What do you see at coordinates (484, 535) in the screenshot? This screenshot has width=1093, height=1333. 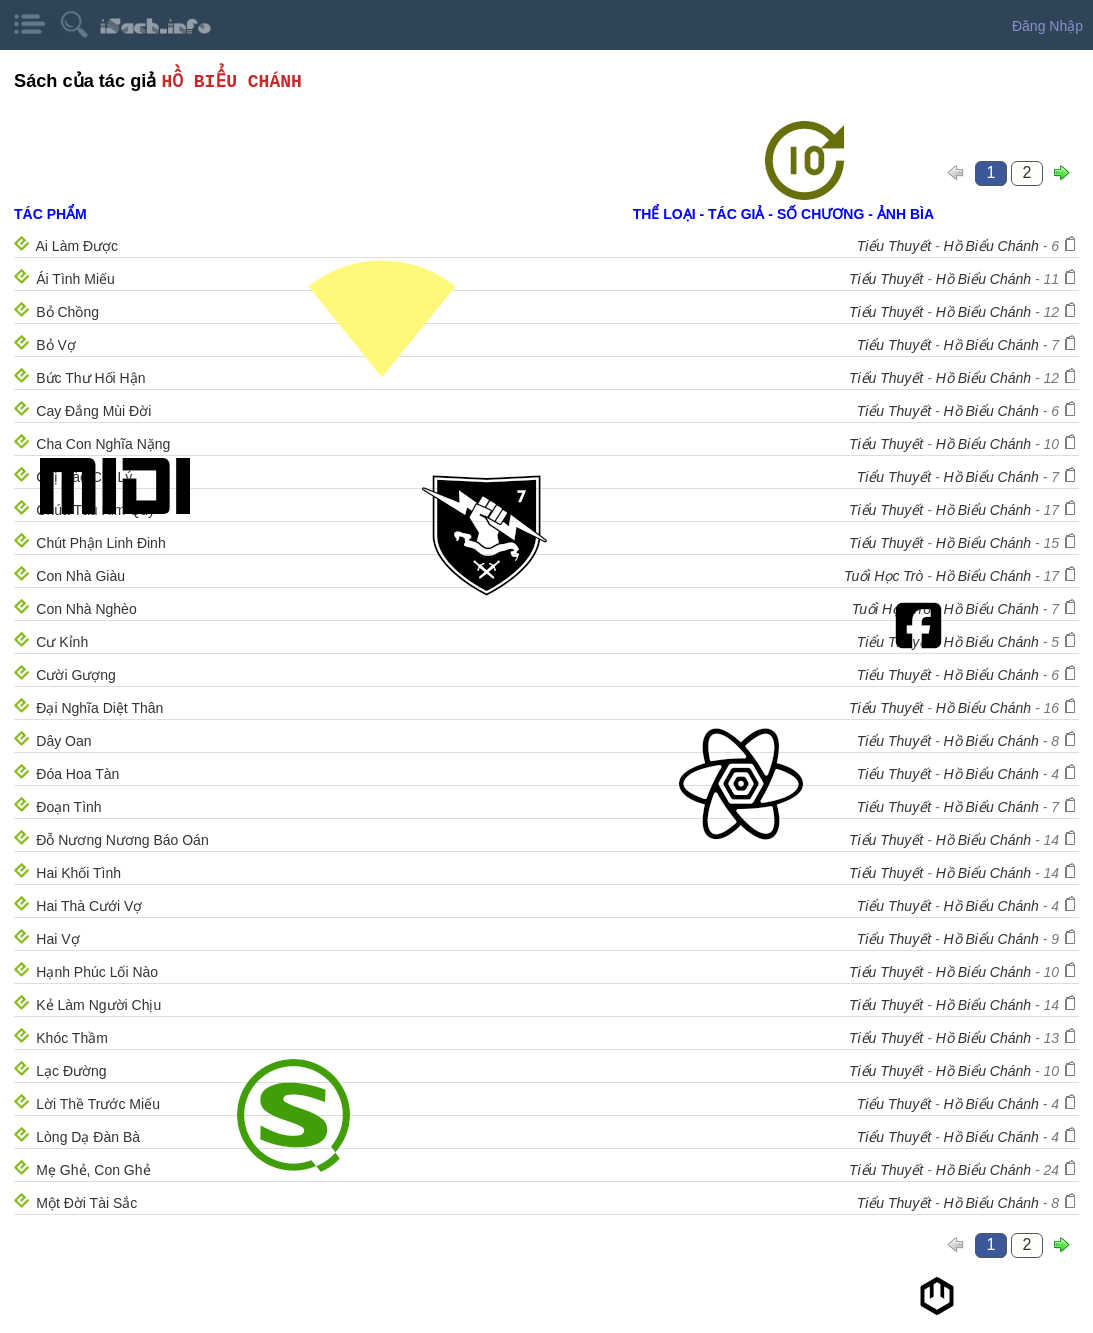 I see `visit bungie's official website or support page` at bounding box center [484, 535].